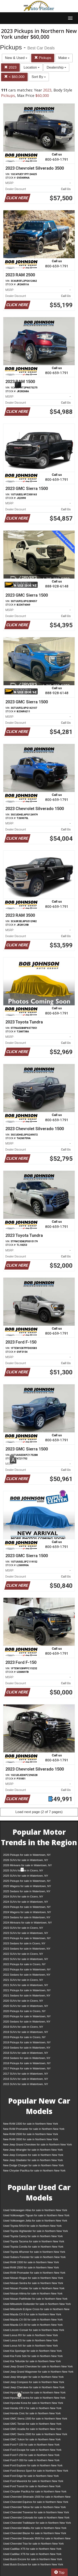 The height and width of the screenshot is (2576, 78). What do you see at coordinates (13, 1459) in the screenshot?
I see `a generic font file` at bounding box center [13, 1459].